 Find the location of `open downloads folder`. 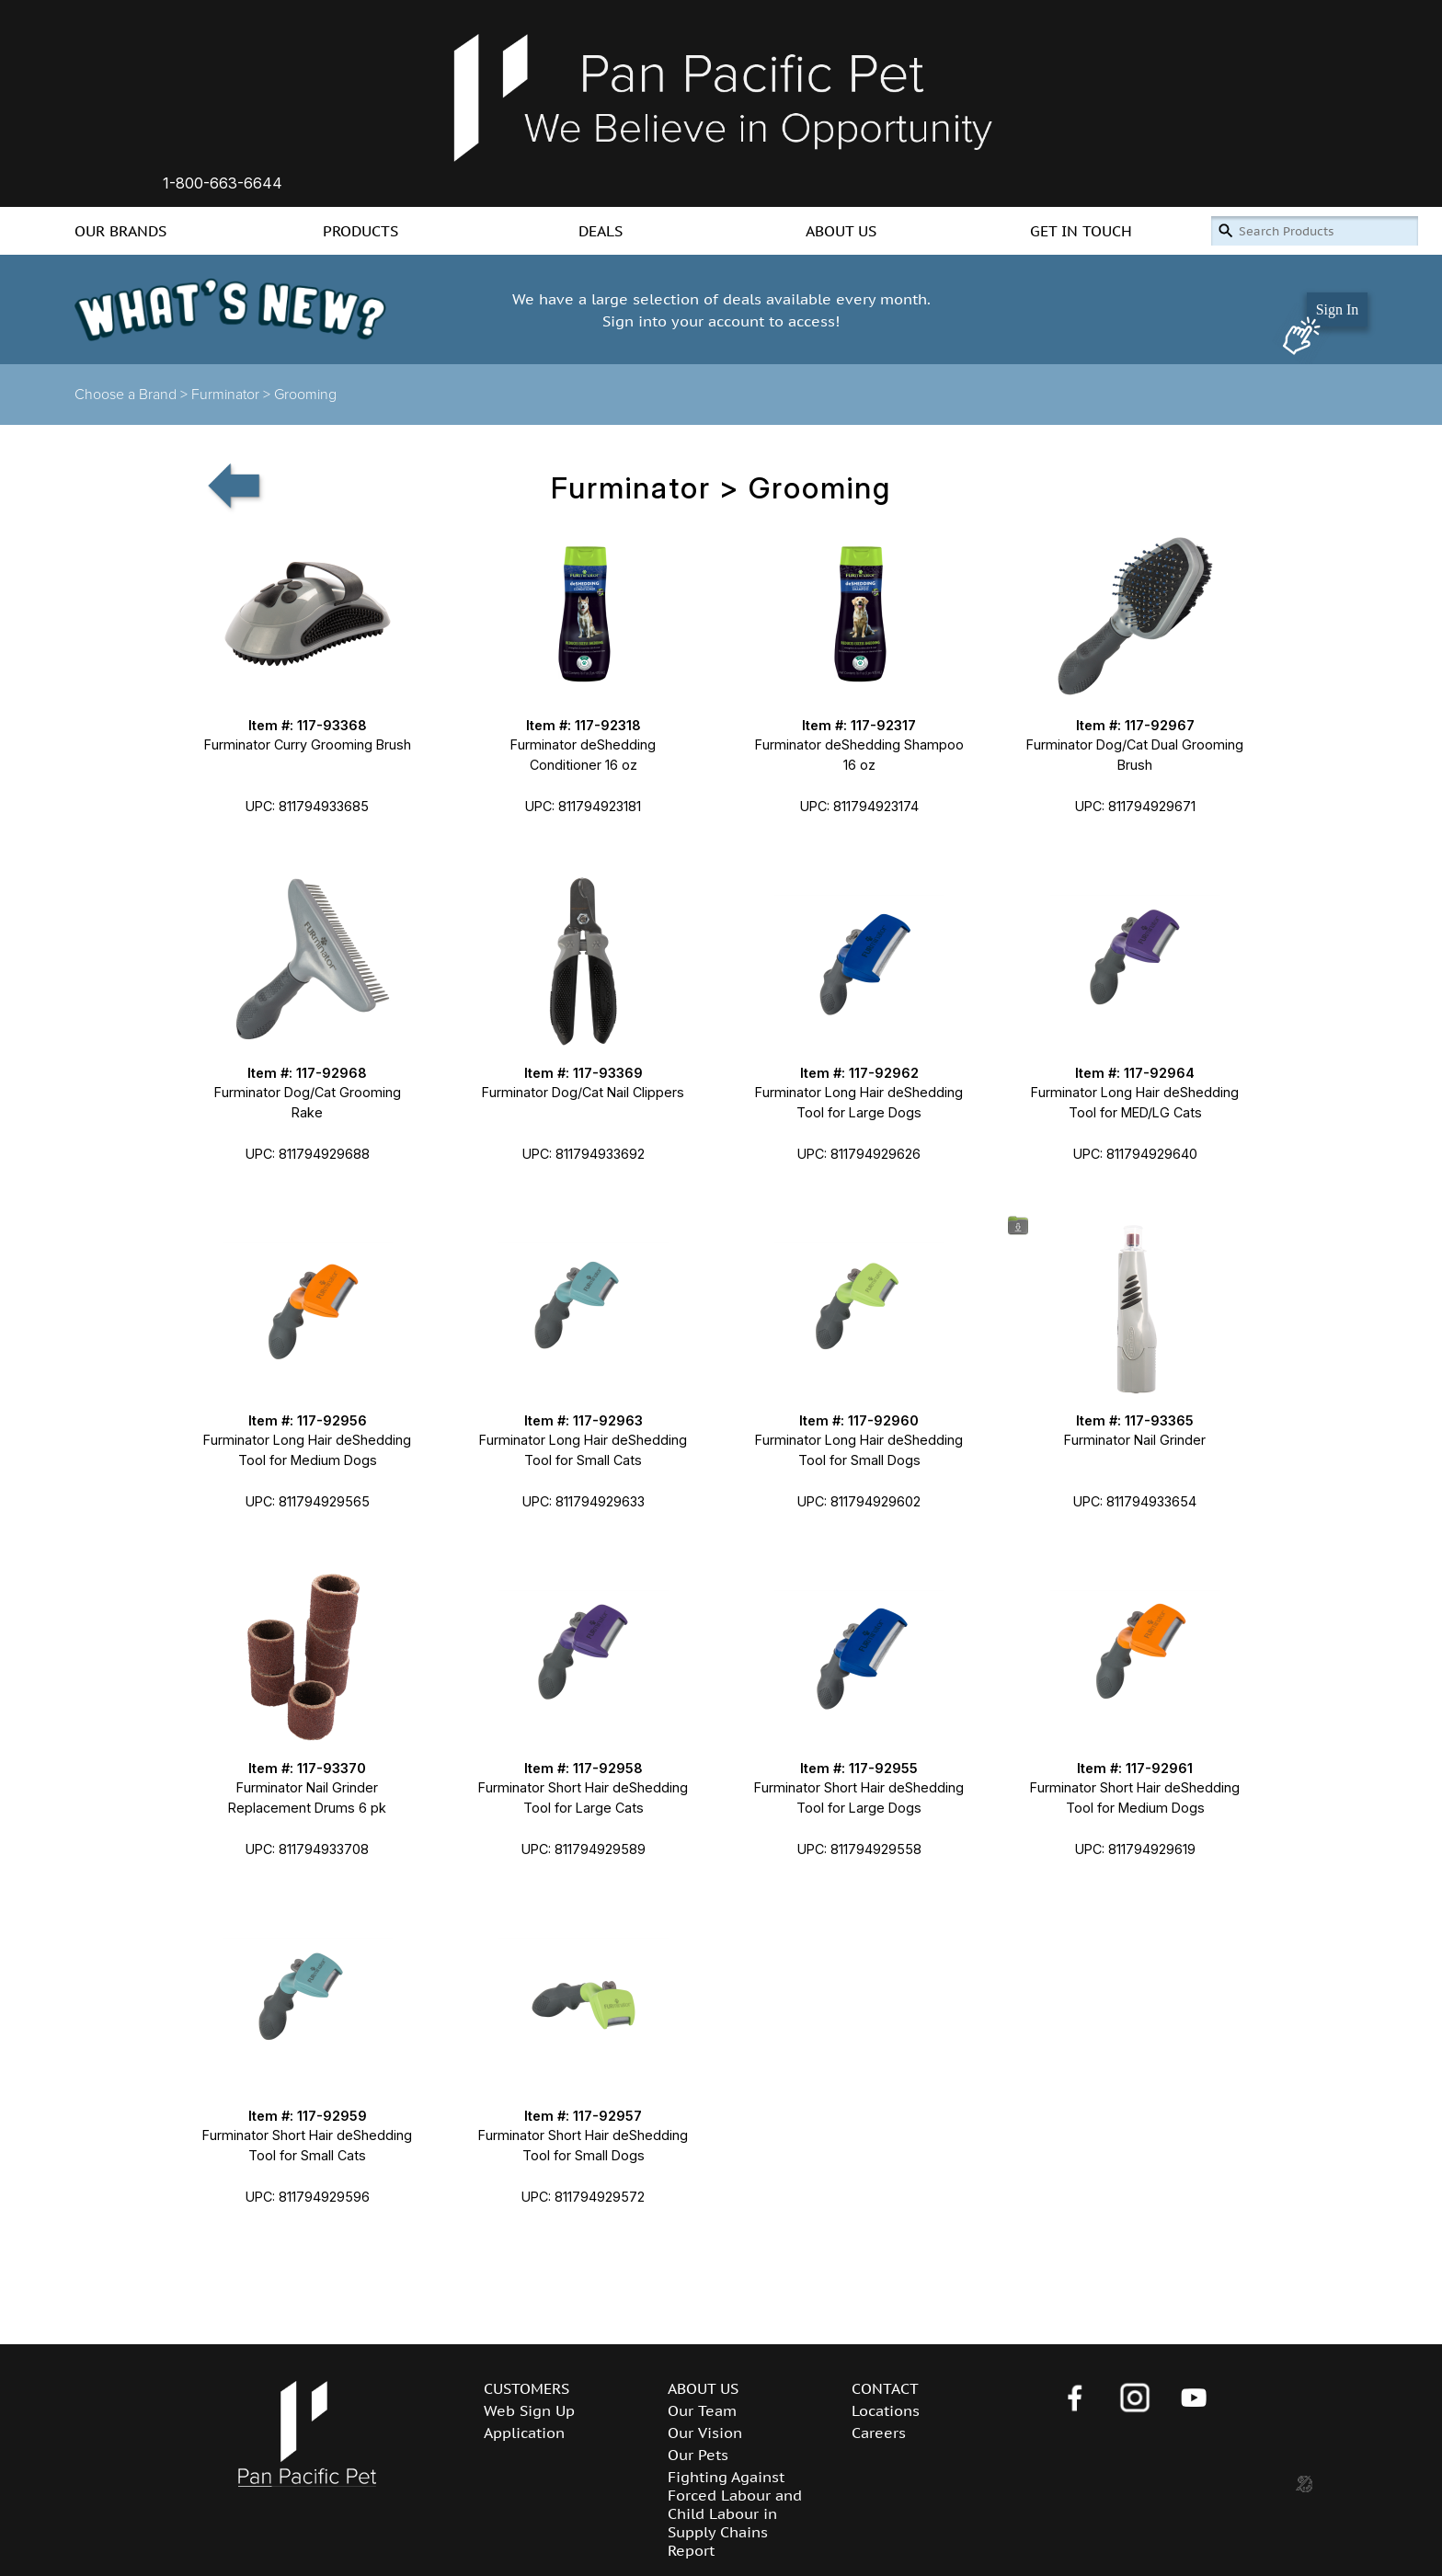

open downloads folder is located at coordinates (1018, 1225).